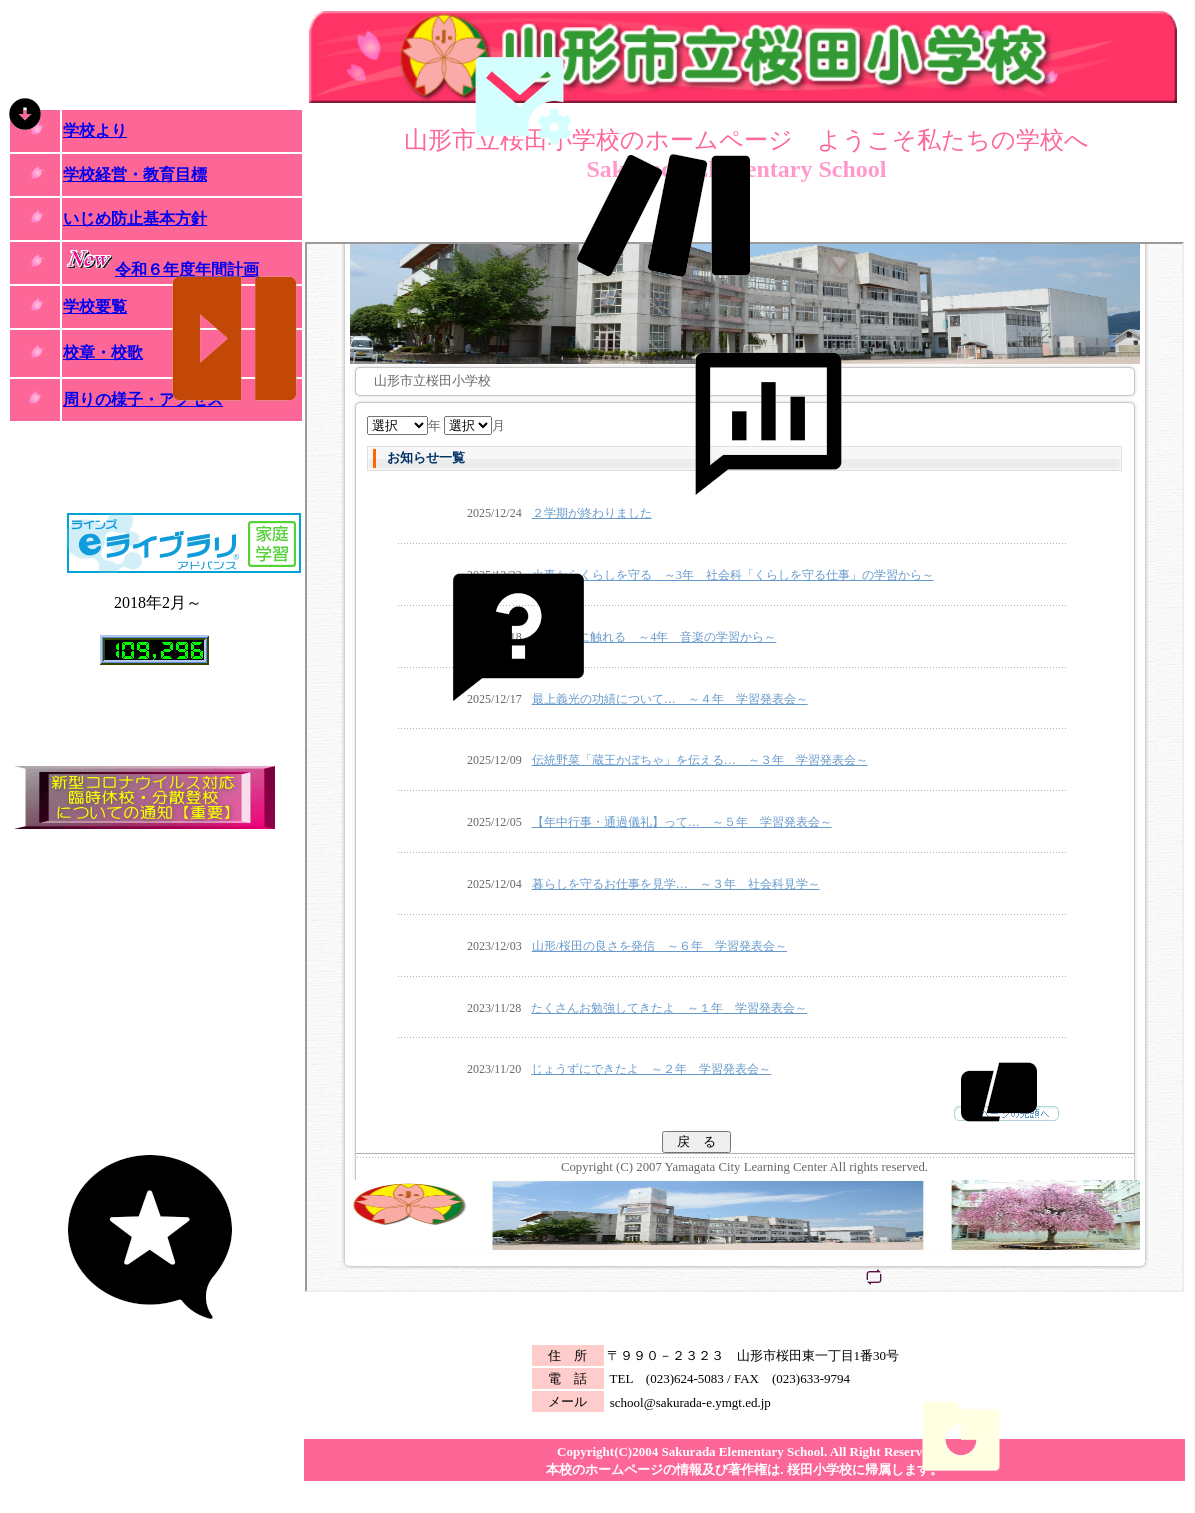 The width and height of the screenshot is (1195, 1513). What do you see at coordinates (999, 1092) in the screenshot?
I see `open the warp terminal application` at bounding box center [999, 1092].